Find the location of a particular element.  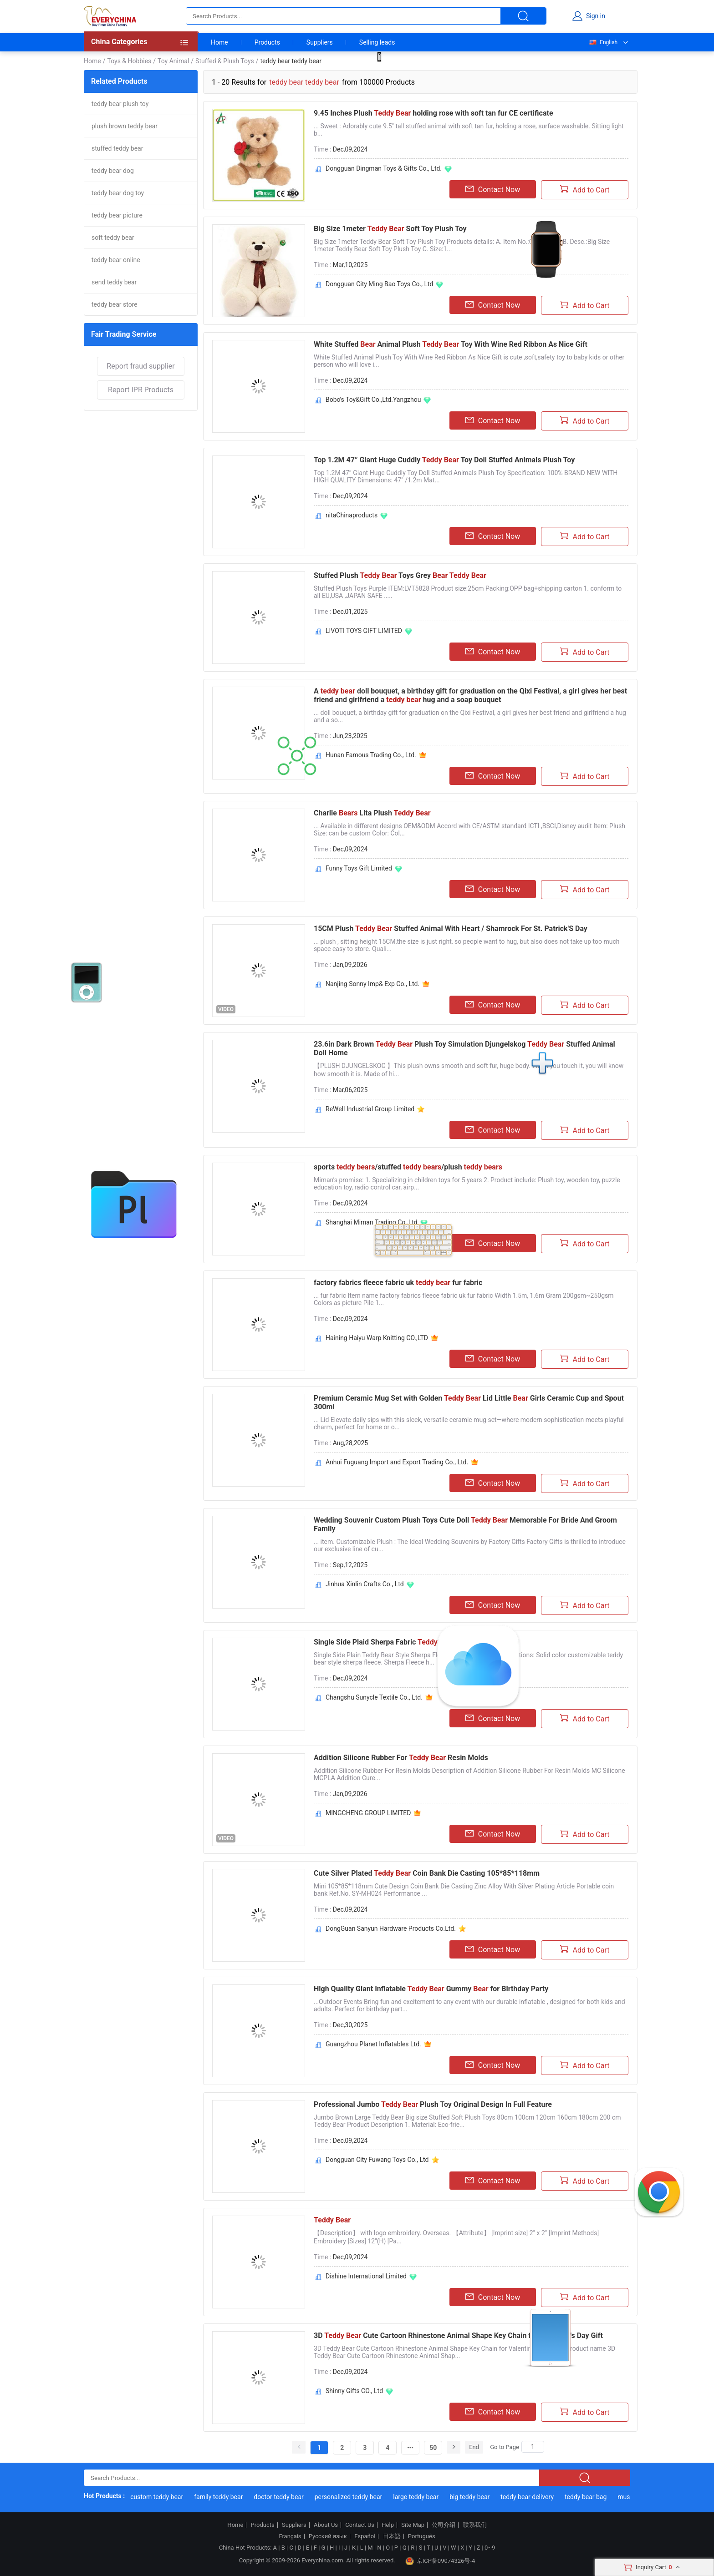

access media library replication tools is located at coordinates (297, 756).